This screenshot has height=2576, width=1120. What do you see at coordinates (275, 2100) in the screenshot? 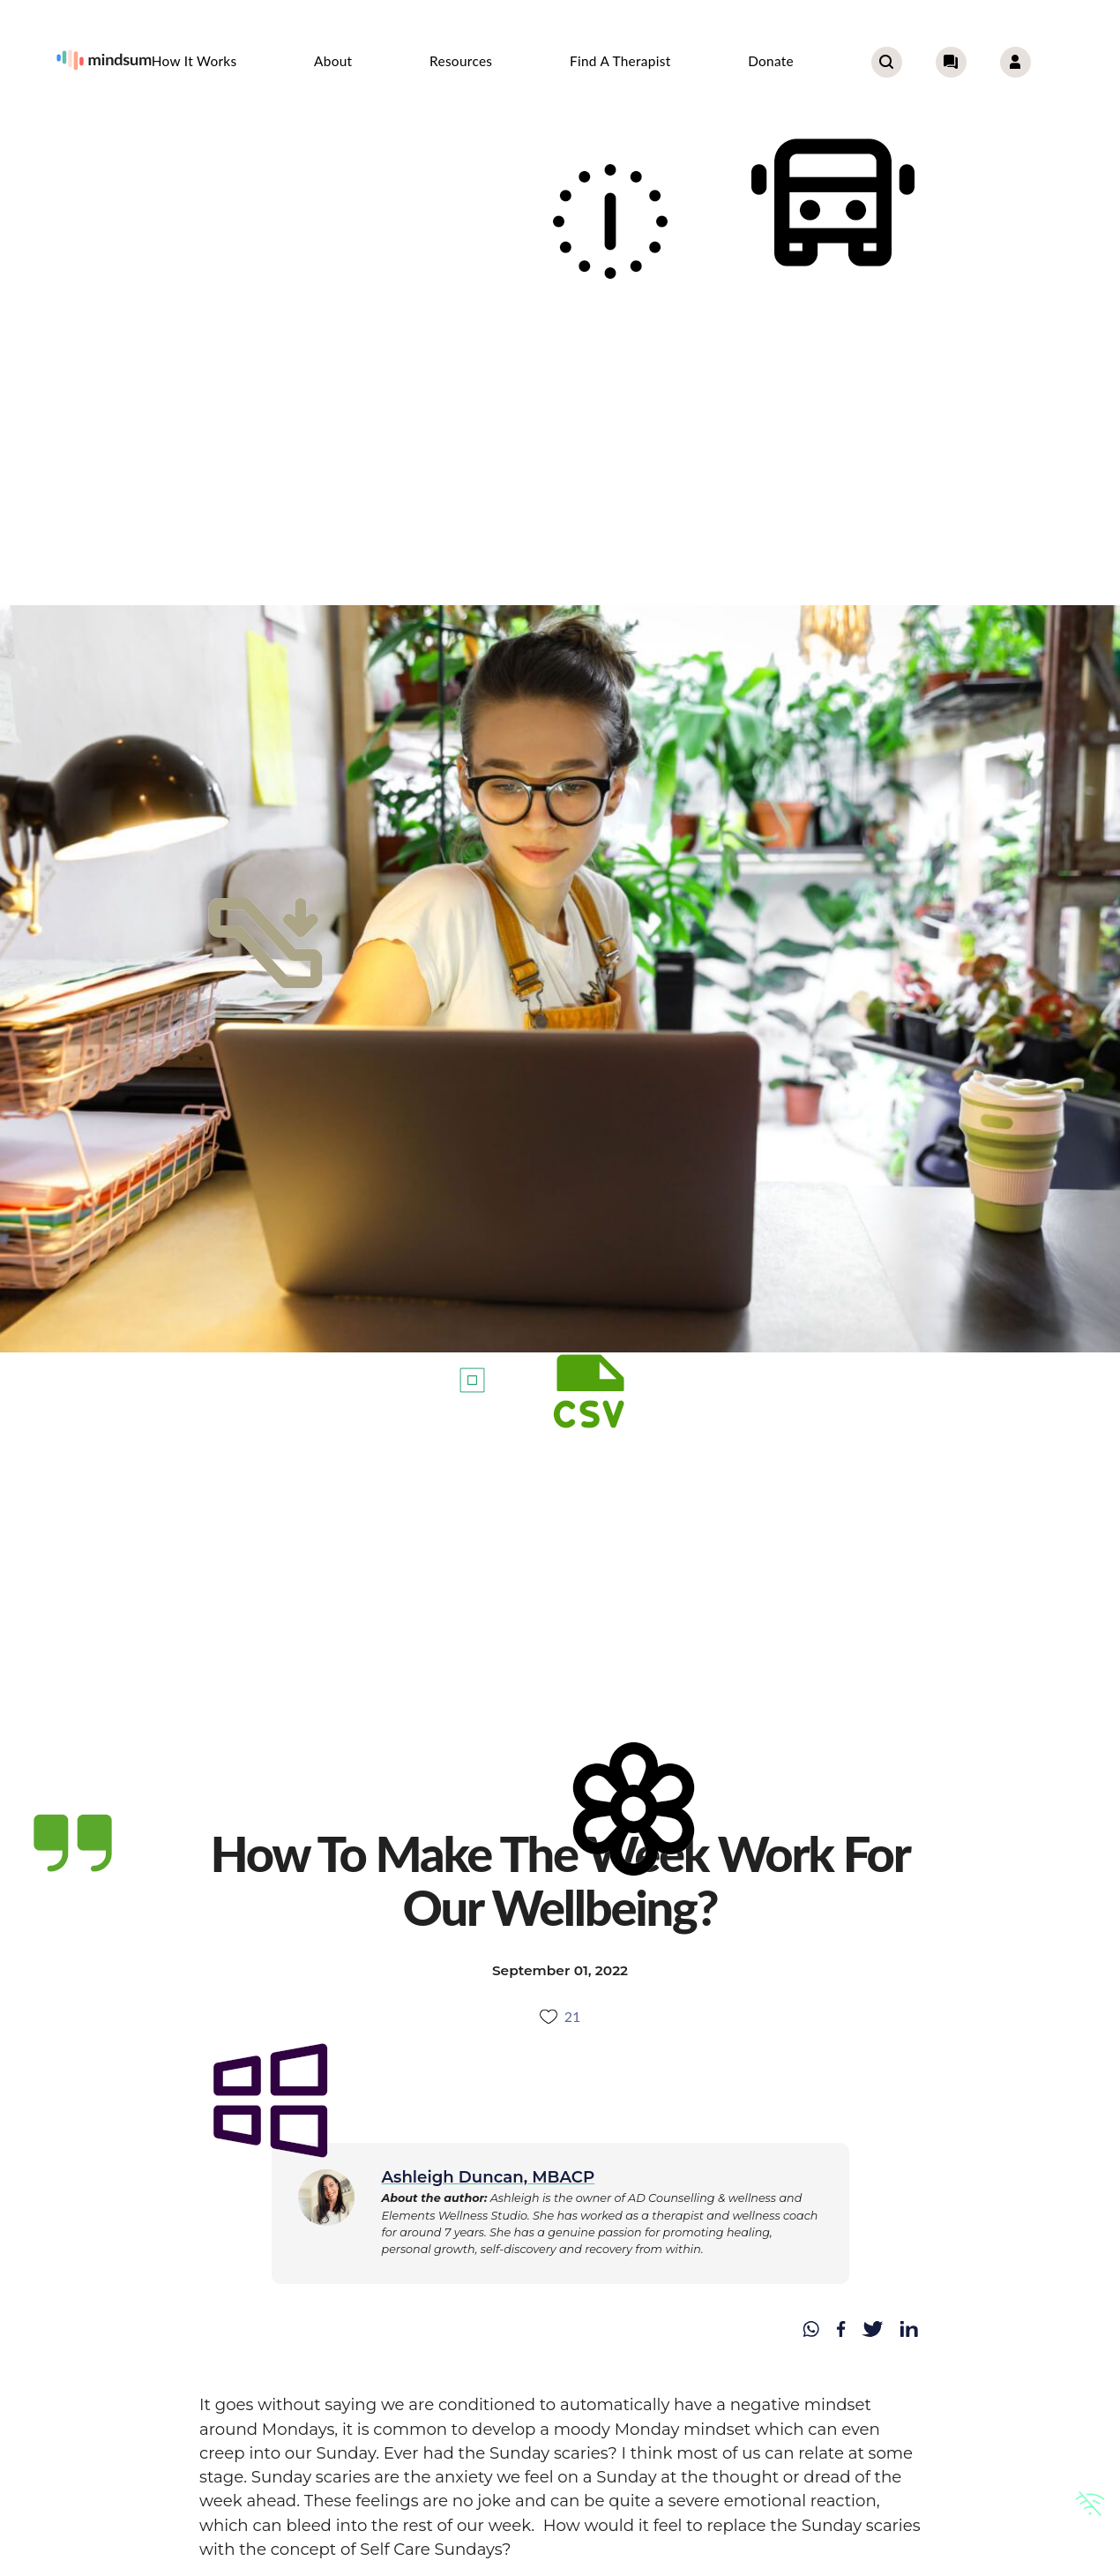
I see `open the Windows start menu` at bounding box center [275, 2100].